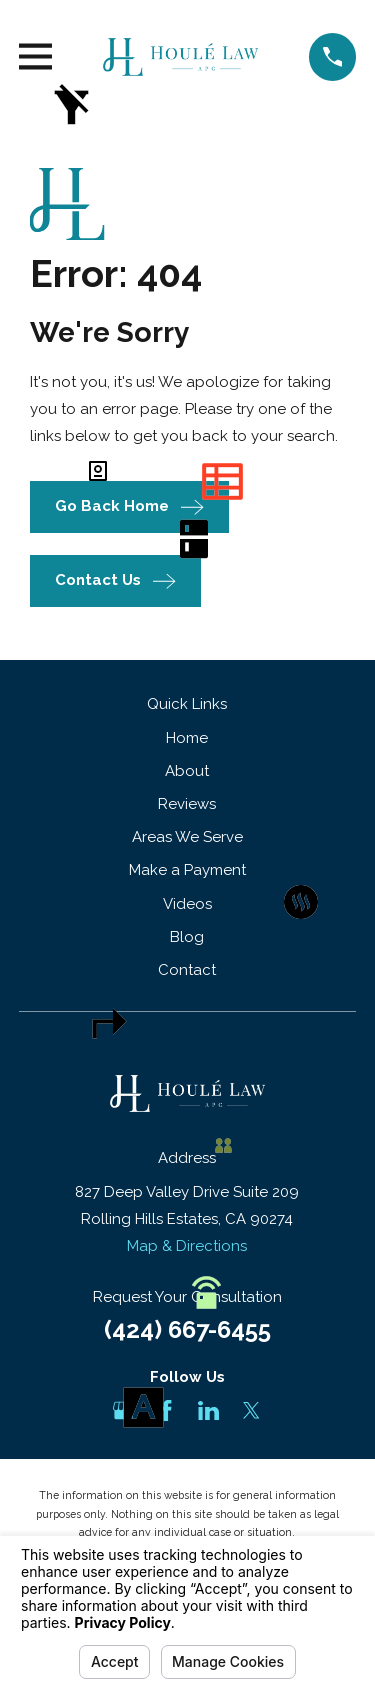  Describe the element at coordinates (143, 1407) in the screenshot. I see `enable character recognition or OCR` at that location.